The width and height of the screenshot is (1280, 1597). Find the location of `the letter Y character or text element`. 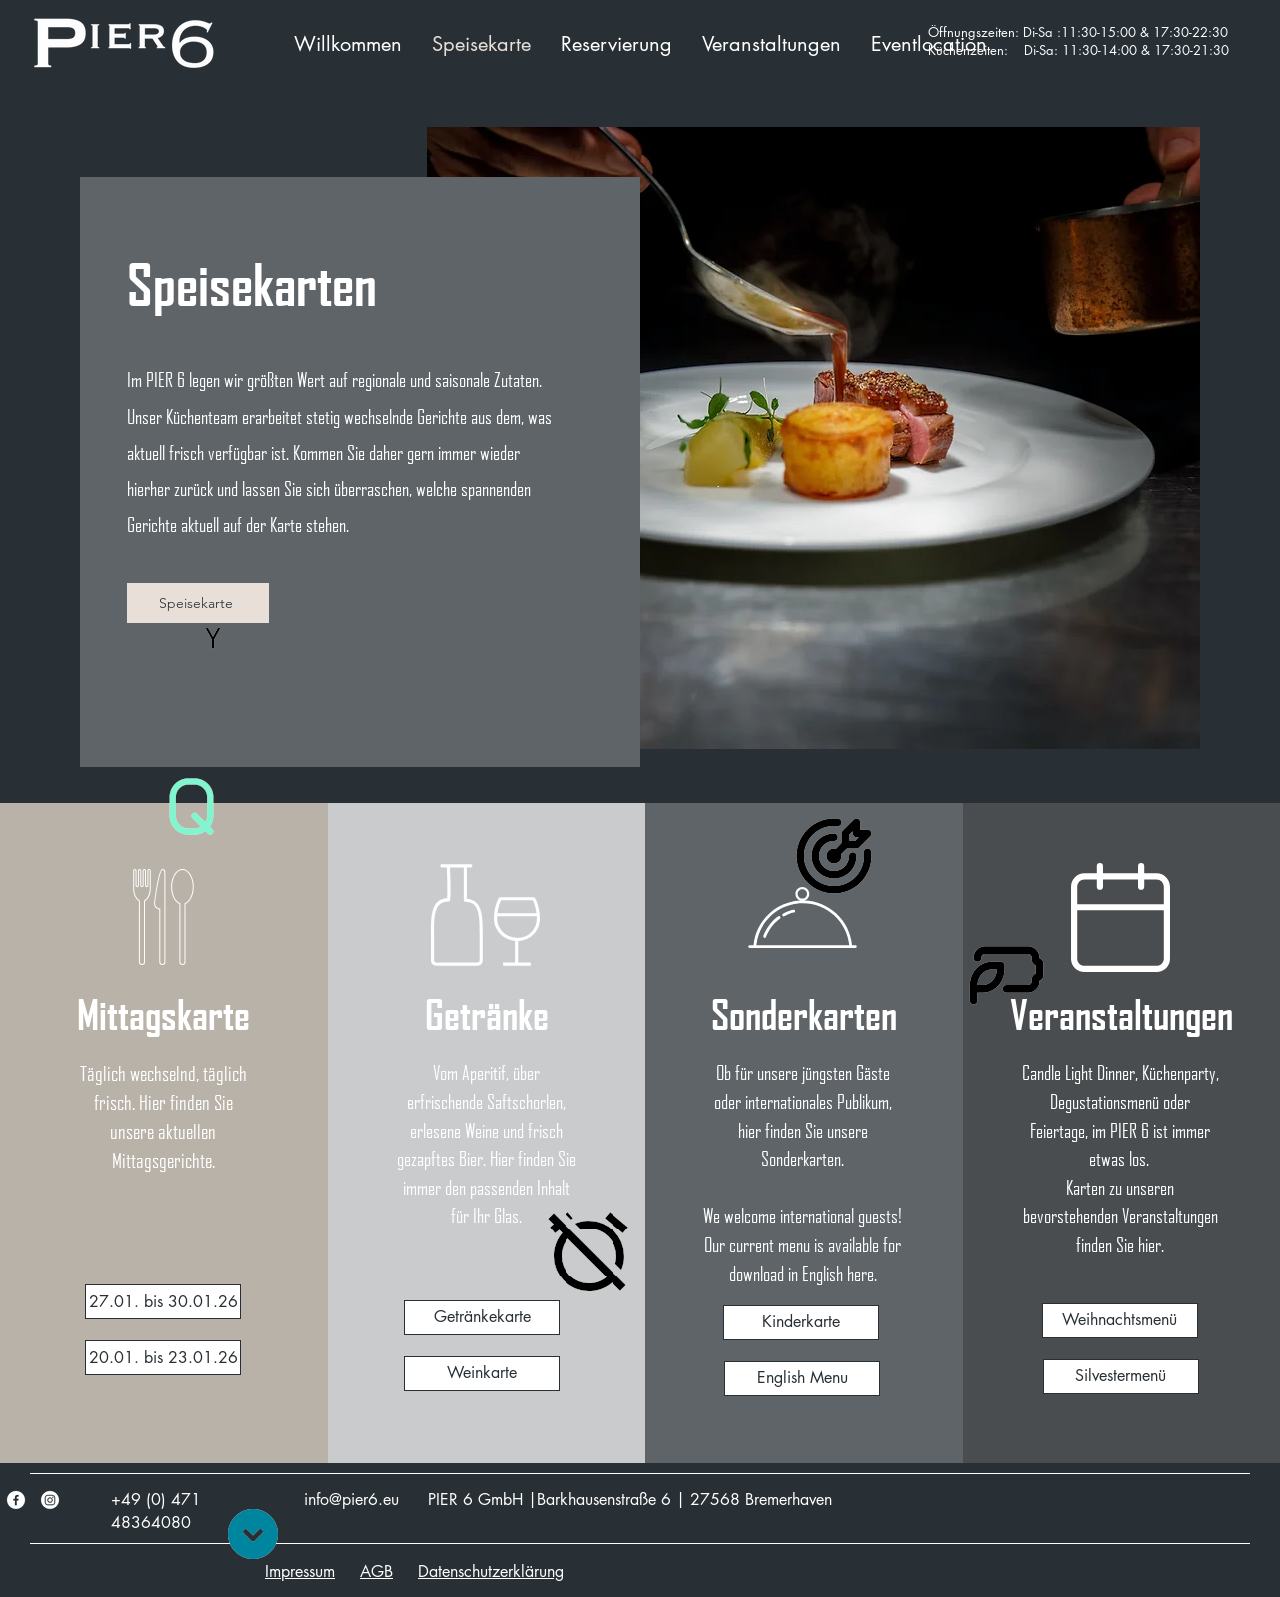

the letter Y character or text element is located at coordinates (213, 638).